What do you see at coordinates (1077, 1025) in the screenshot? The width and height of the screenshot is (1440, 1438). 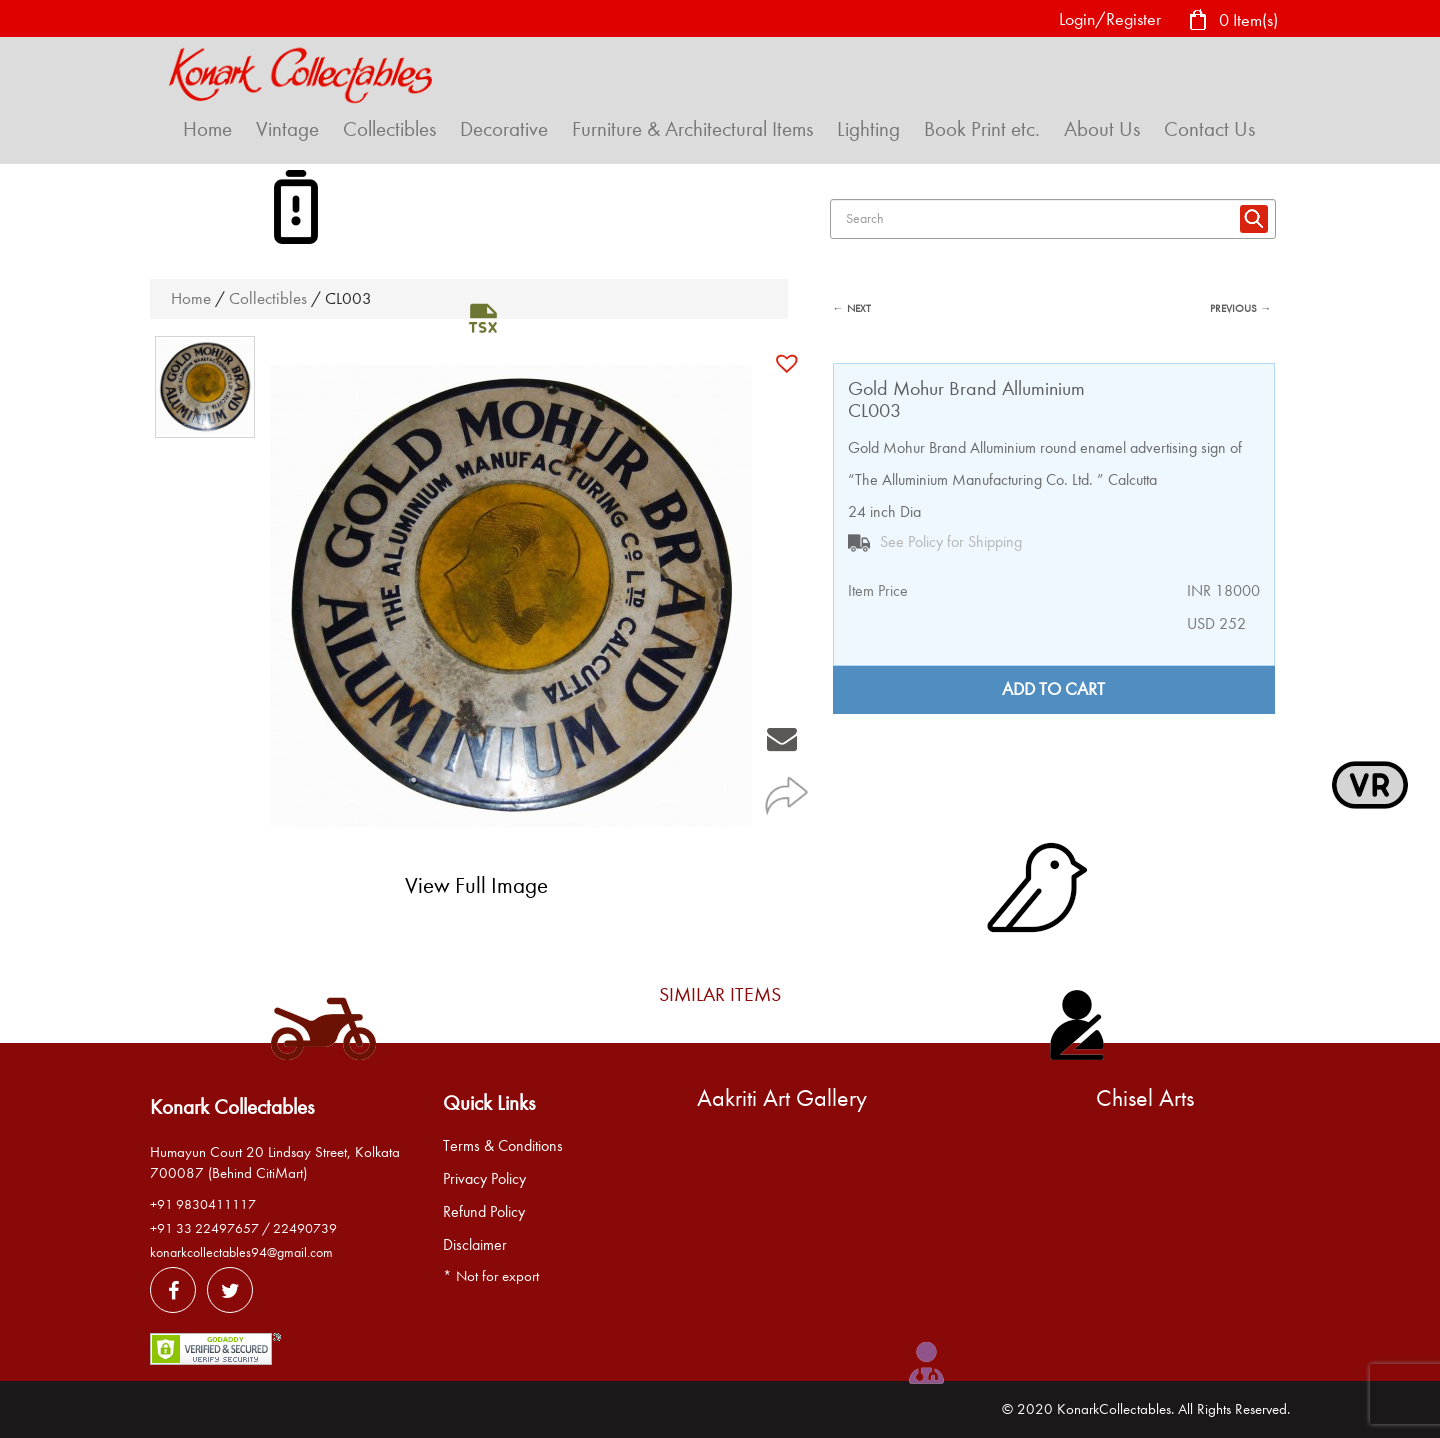 I see `indicates seatbelt status or safety reminder` at bounding box center [1077, 1025].